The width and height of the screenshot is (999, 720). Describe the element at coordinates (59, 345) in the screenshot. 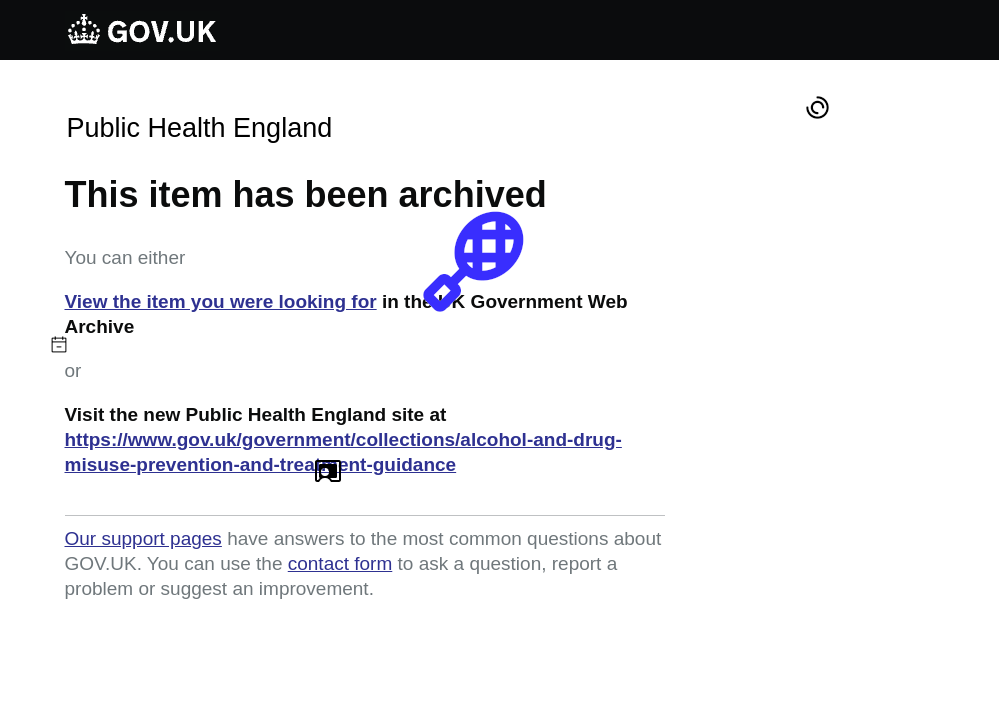

I see `remove an event from calendar` at that location.